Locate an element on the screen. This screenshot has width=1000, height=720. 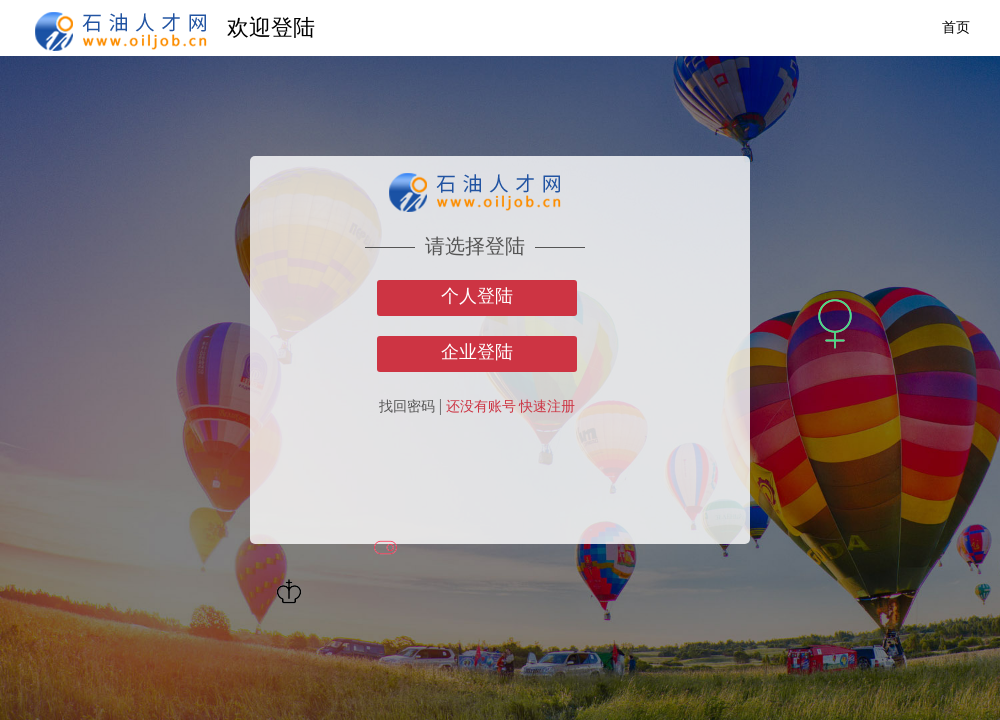
indicates premium or royal status is located at coordinates (289, 593).